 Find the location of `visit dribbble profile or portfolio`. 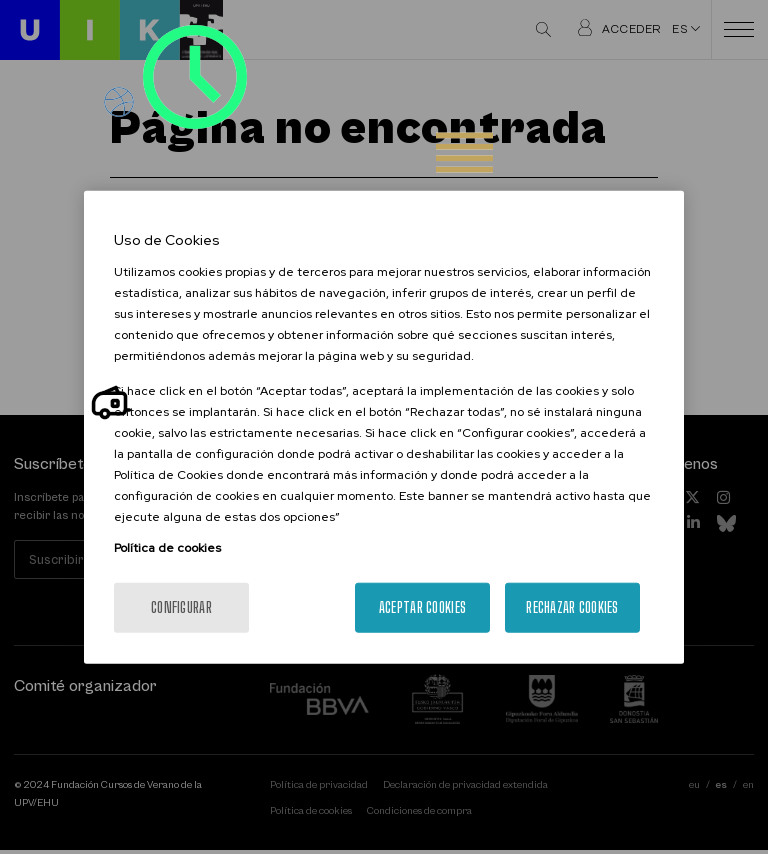

visit dribbble profile or portfolio is located at coordinates (119, 102).